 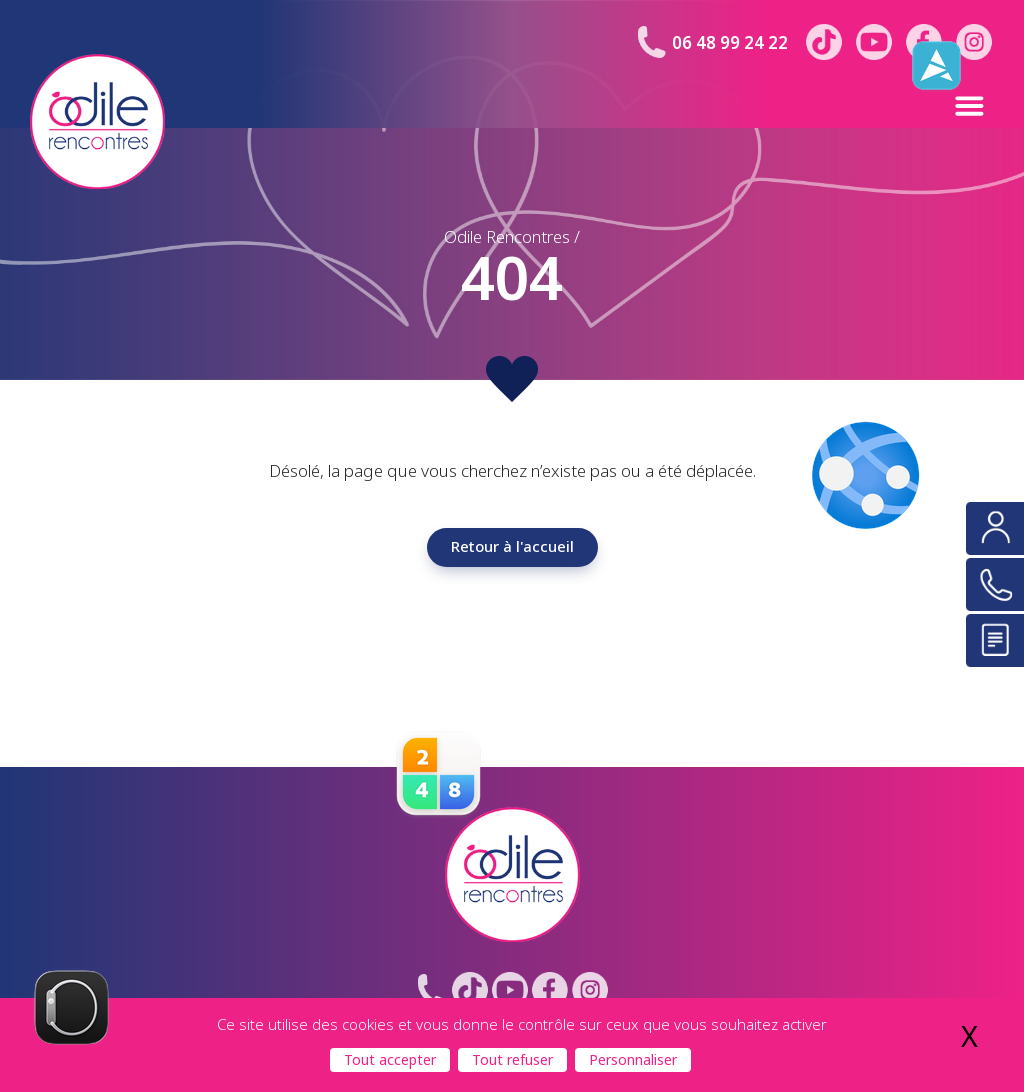 I want to click on launch the 2048 puzzle game, so click(x=438, y=773).